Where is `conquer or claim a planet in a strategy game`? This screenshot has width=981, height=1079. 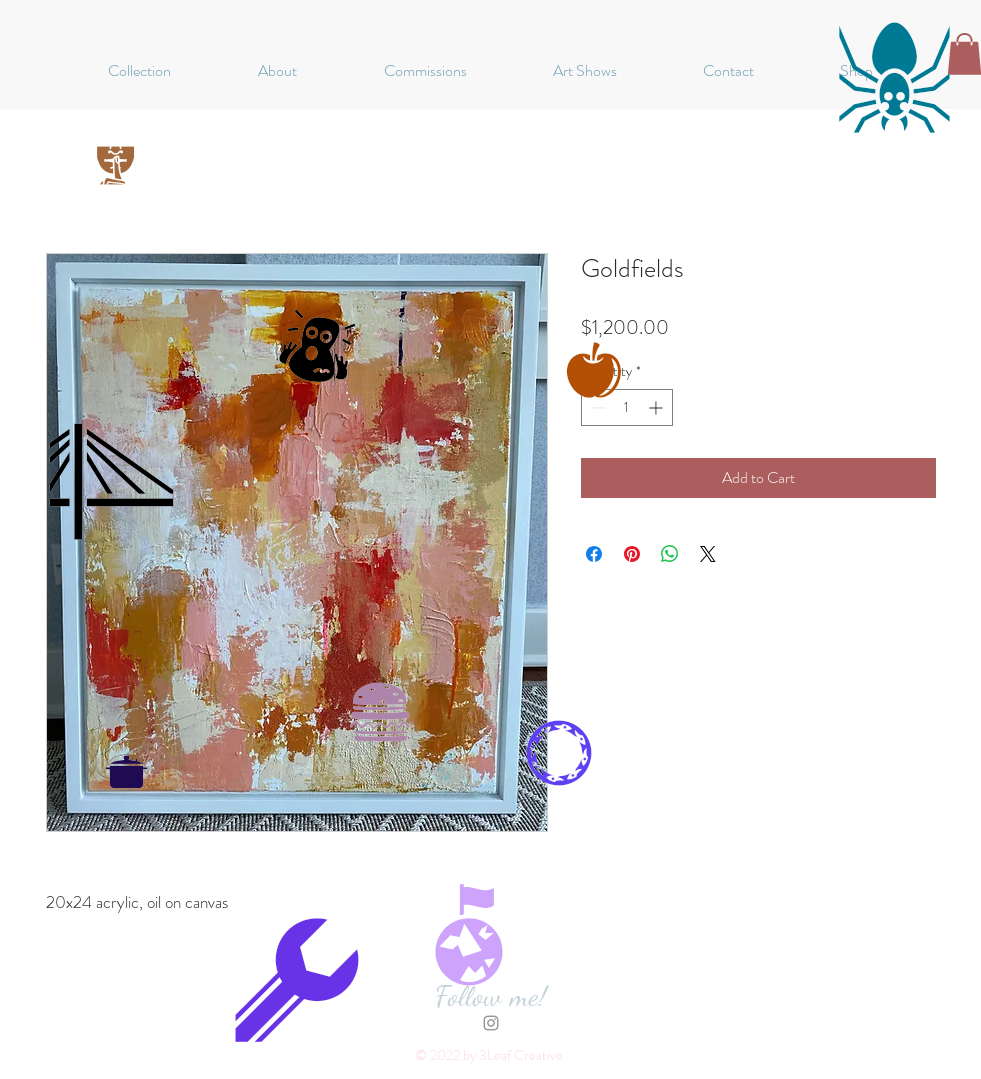
conquer or claim a planet in a strategy game is located at coordinates (469, 934).